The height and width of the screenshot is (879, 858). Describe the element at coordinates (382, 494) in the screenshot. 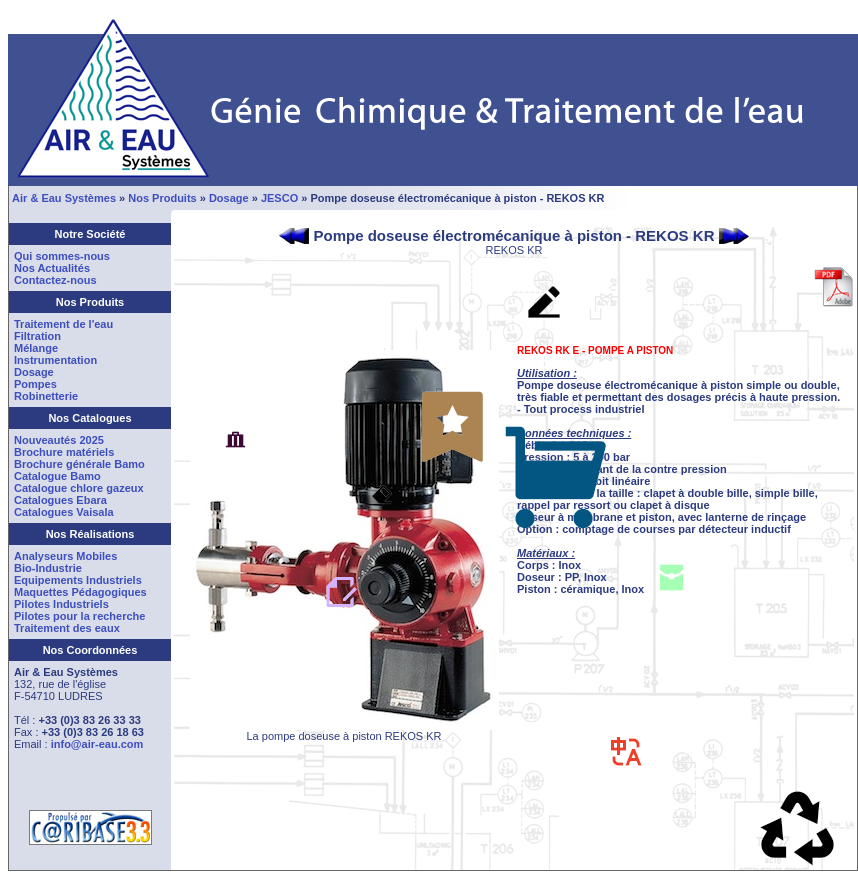

I see `erase or clear content` at that location.